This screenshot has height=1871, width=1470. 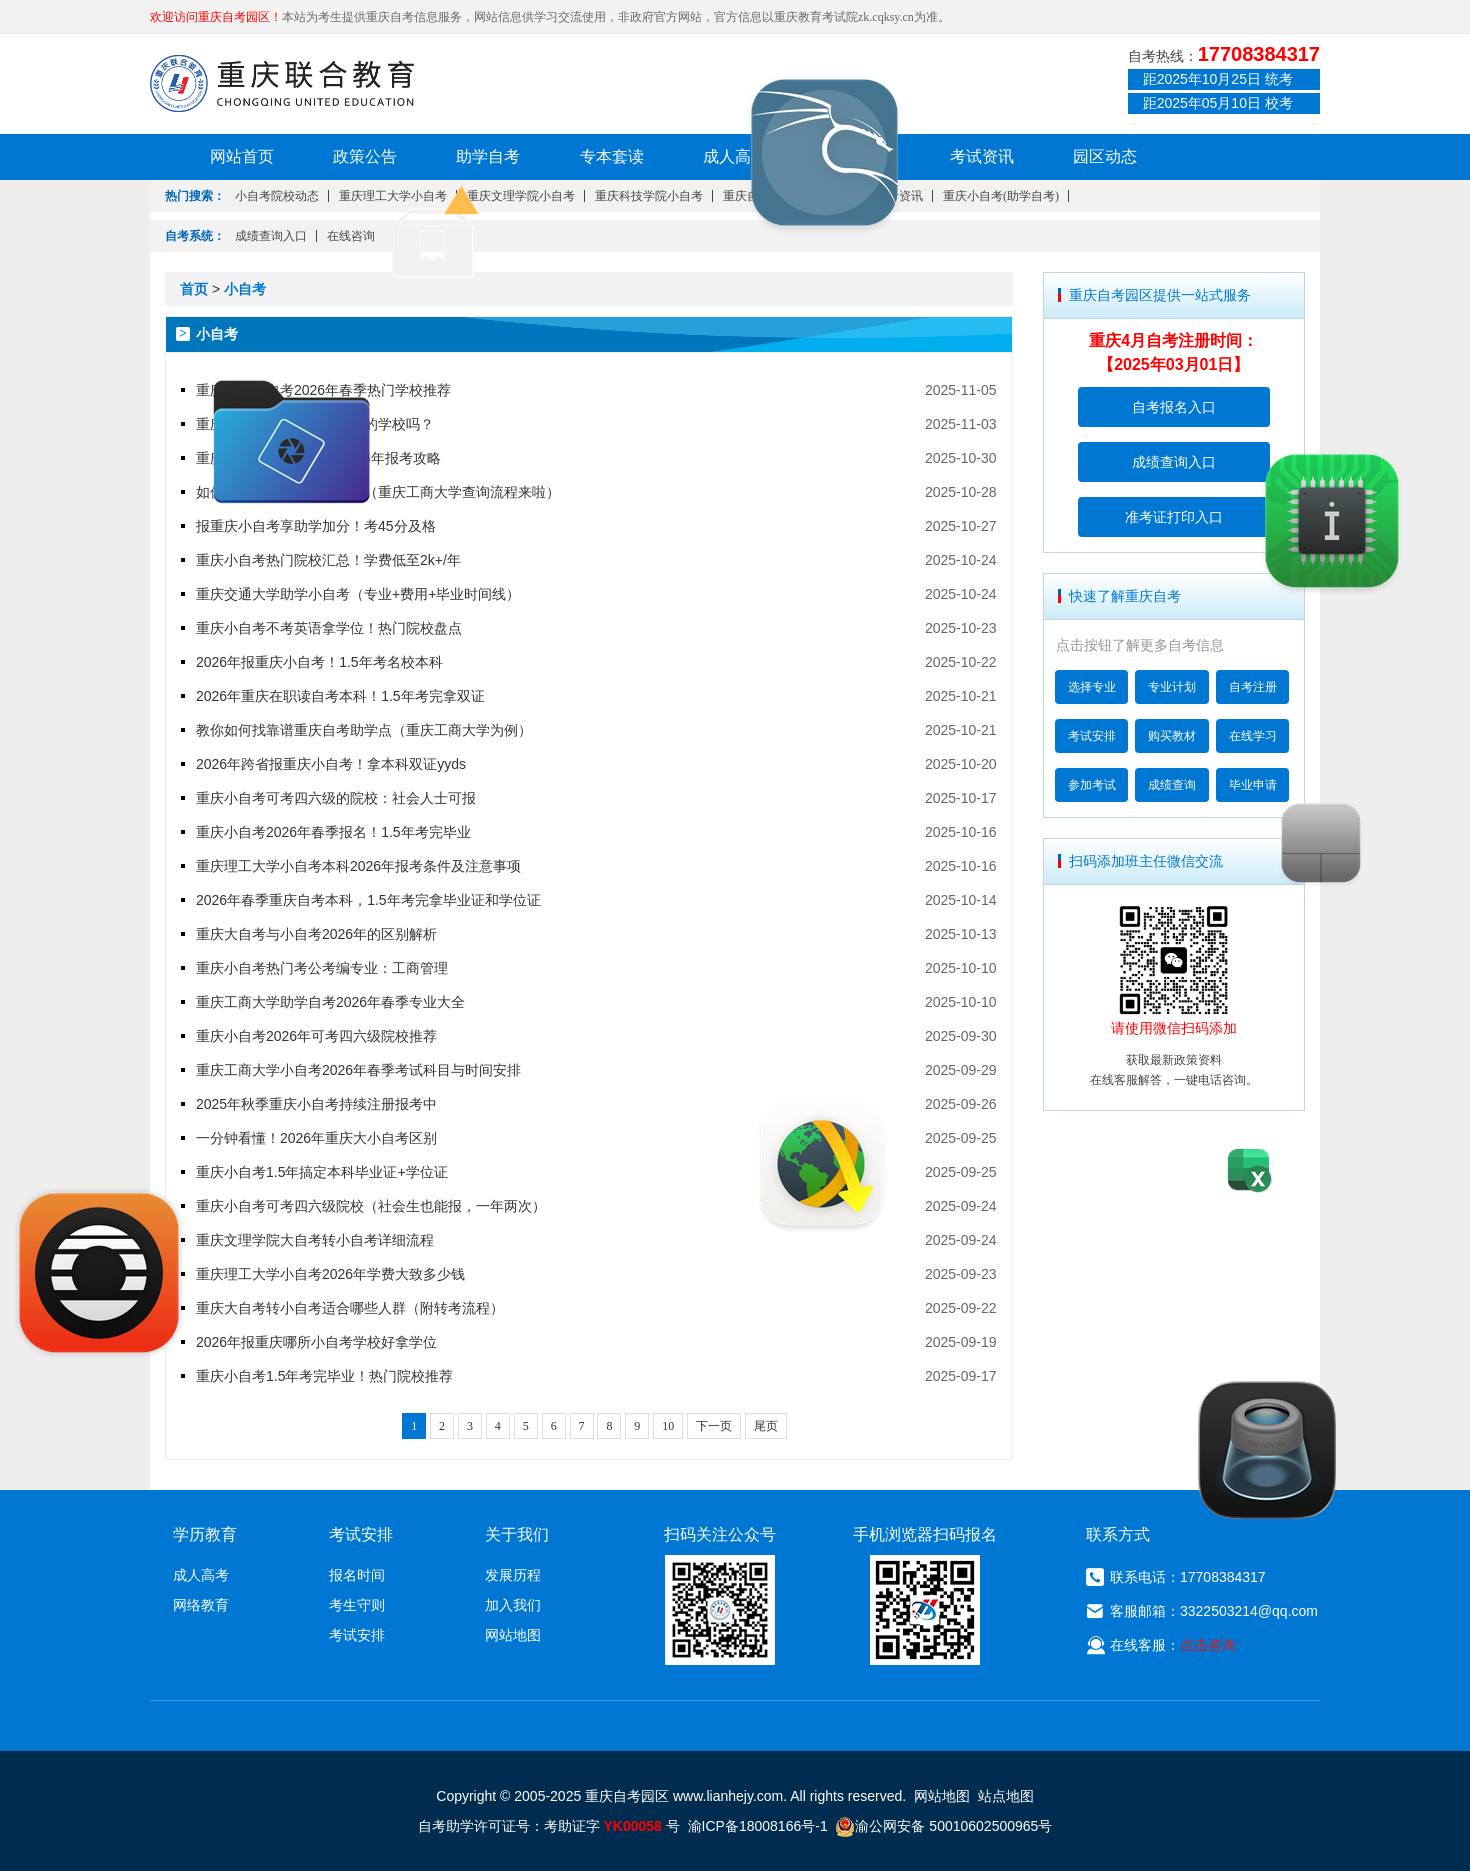 I want to click on open touchpad settings and preferences, so click(x=1321, y=843).